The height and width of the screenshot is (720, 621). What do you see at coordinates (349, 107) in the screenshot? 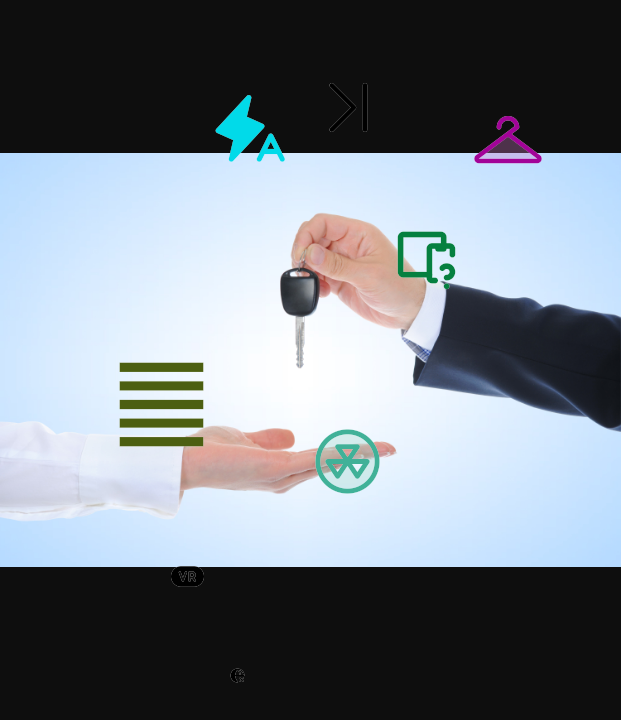
I see `skip to end or next item` at bounding box center [349, 107].